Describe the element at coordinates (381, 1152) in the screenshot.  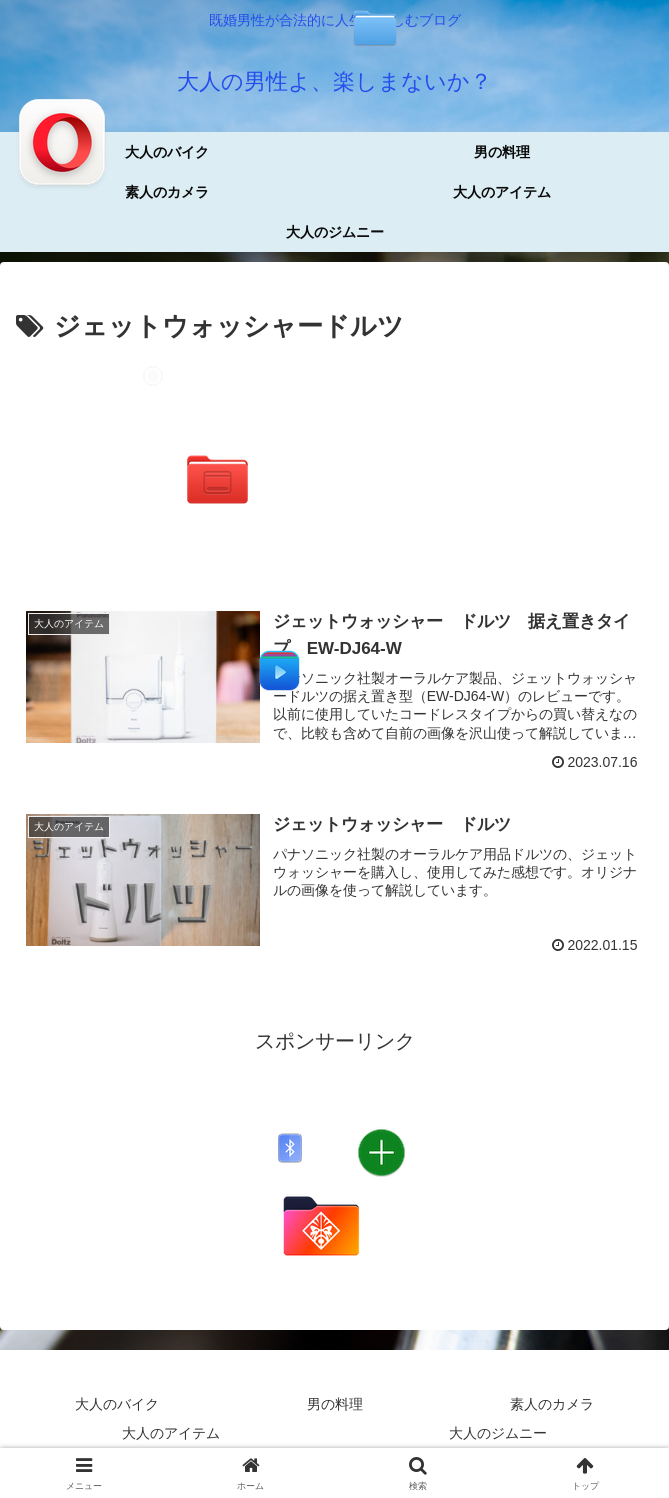
I see `add a new item to a list` at that location.